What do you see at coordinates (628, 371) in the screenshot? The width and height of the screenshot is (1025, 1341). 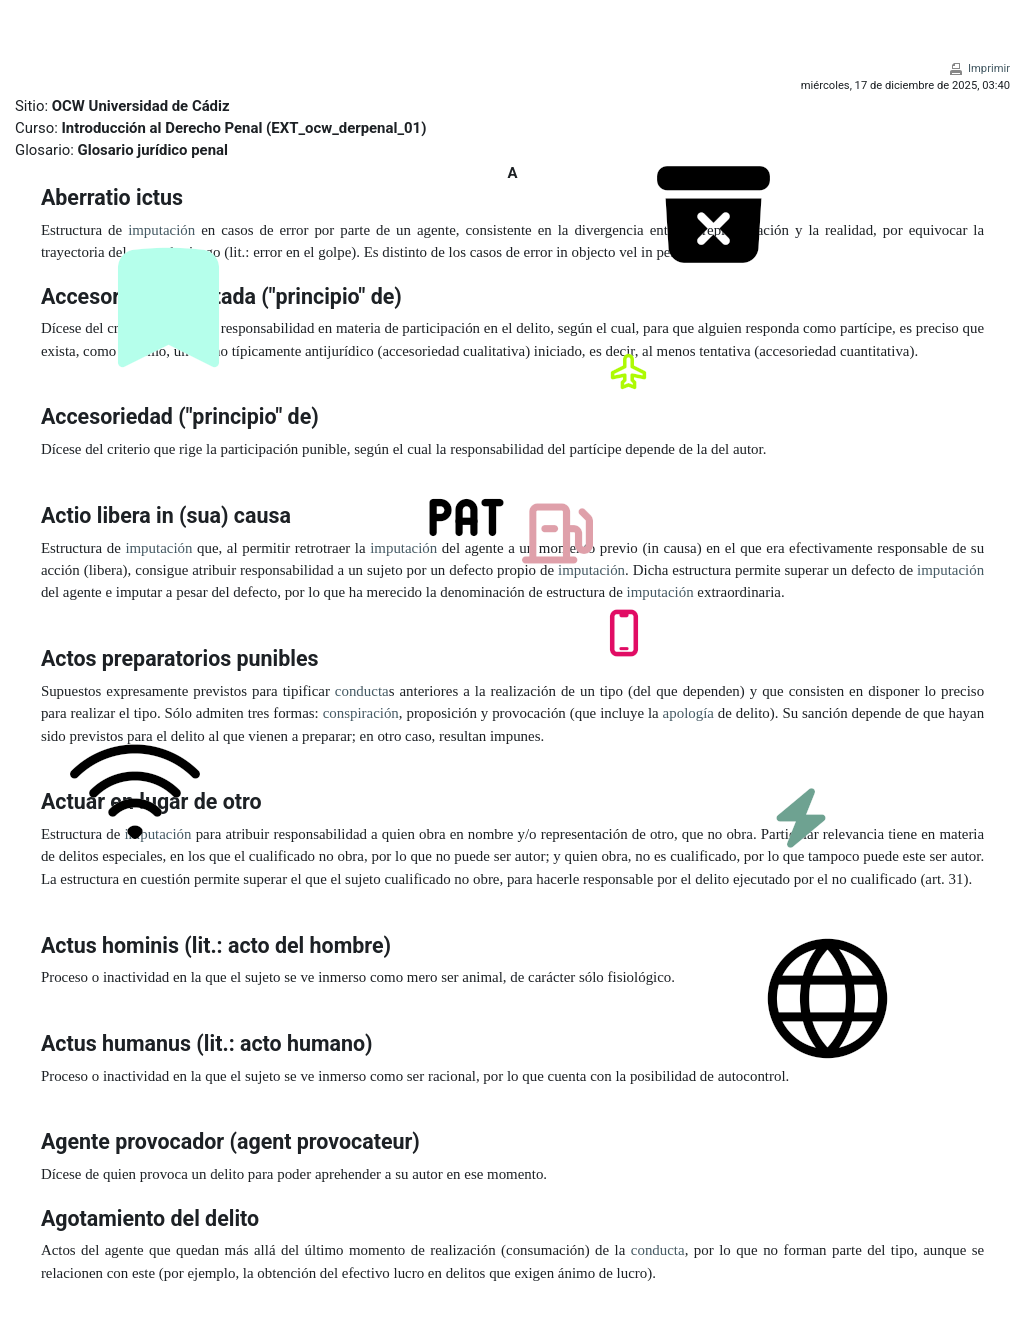 I see `enable airplane mode` at bounding box center [628, 371].